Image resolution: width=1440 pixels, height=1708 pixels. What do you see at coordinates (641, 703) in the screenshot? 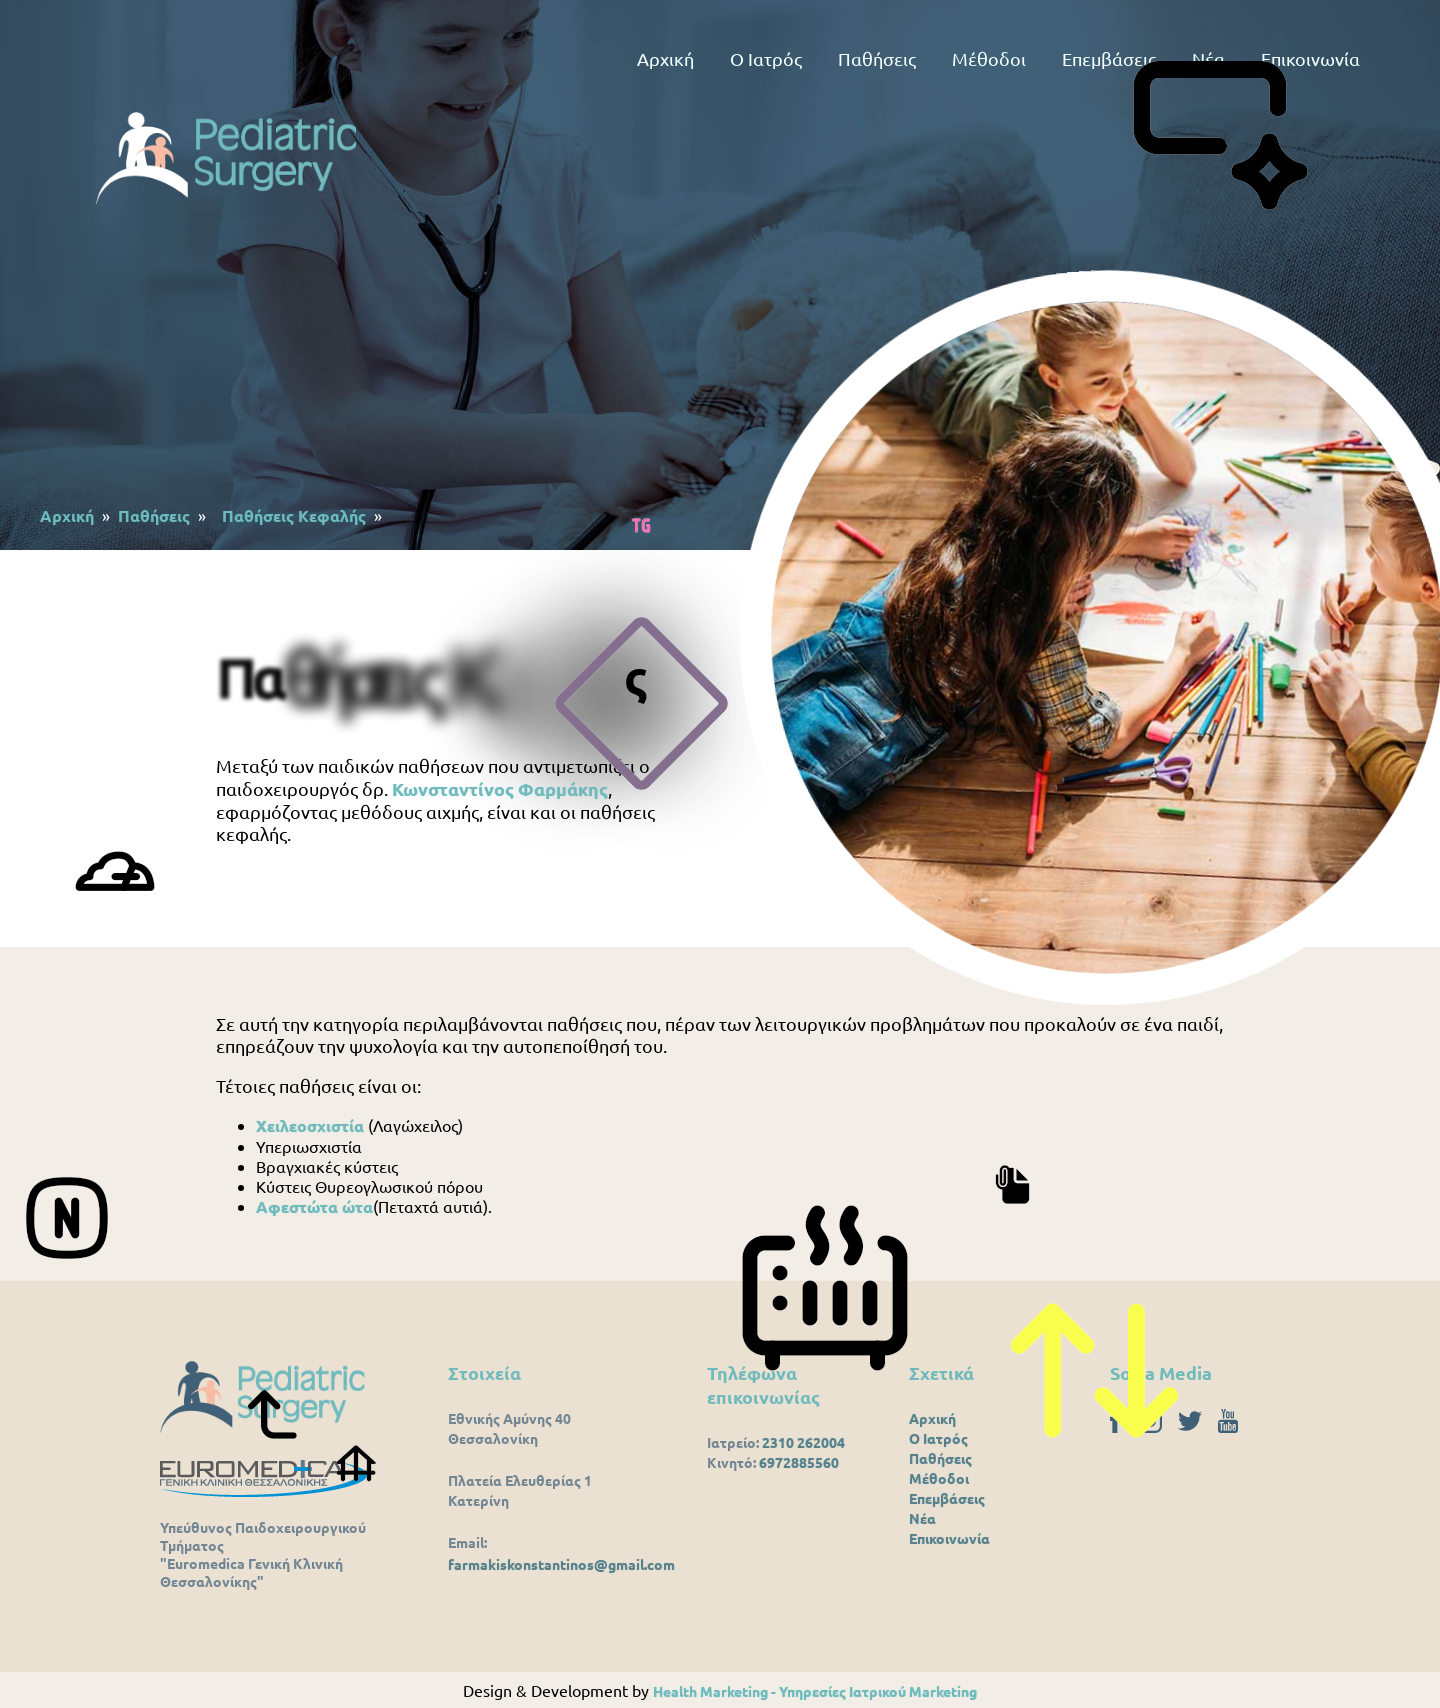
I see `indicates premium or valuable content` at bounding box center [641, 703].